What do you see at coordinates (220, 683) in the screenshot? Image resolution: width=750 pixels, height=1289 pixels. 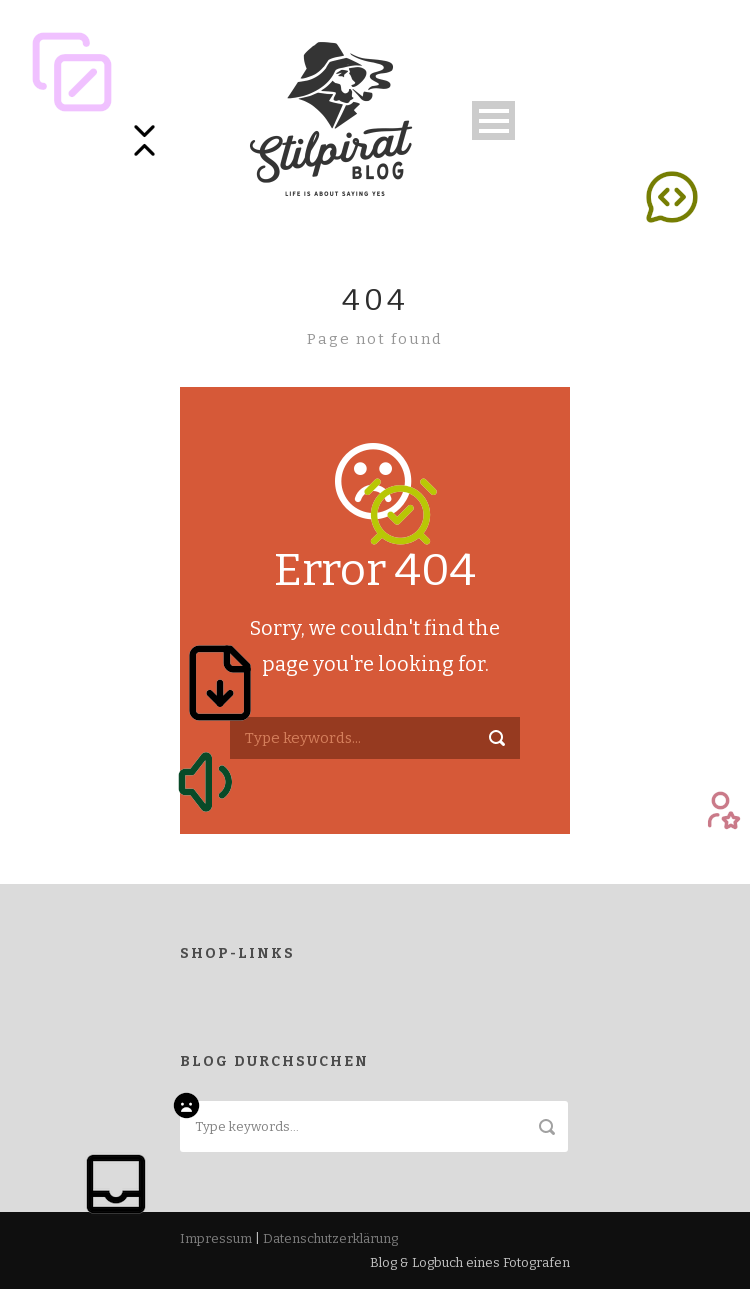 I see `download file` at bounding box center [220, 683].